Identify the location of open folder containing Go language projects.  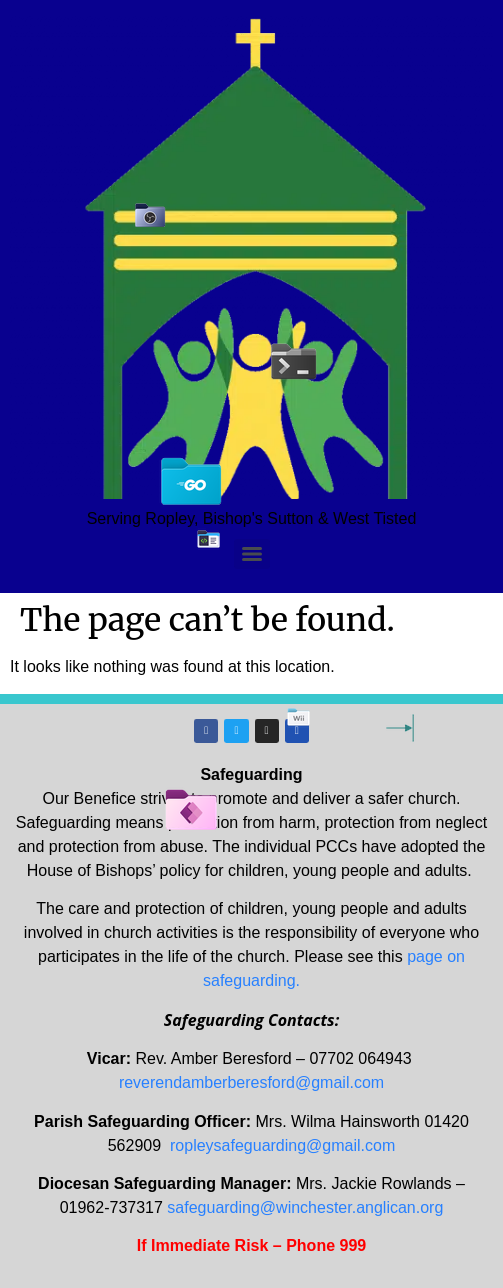
(191, 483).